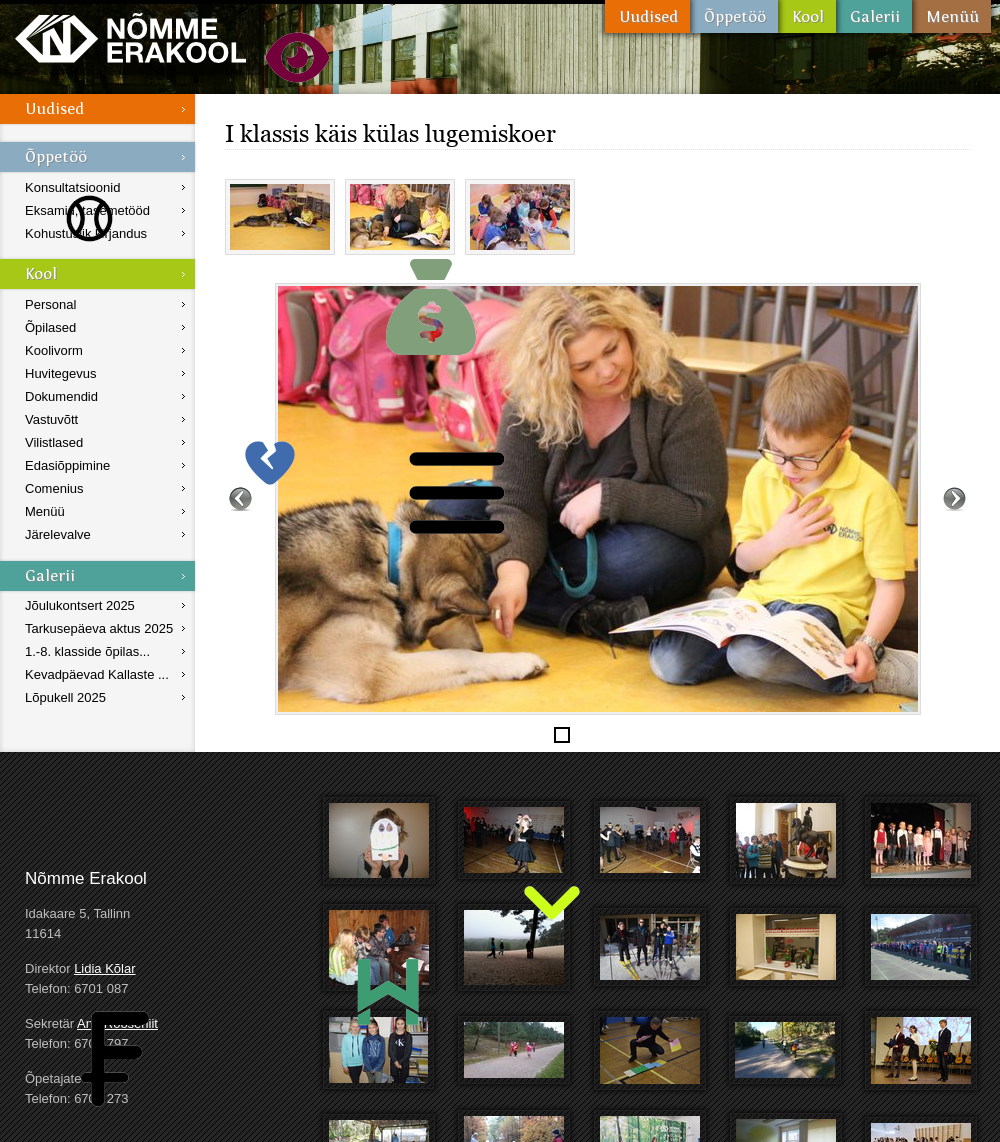  Describe the element at coordinates (388, 992) in the screenshot. I see `wirsindhandwerk brand logo` at that location.